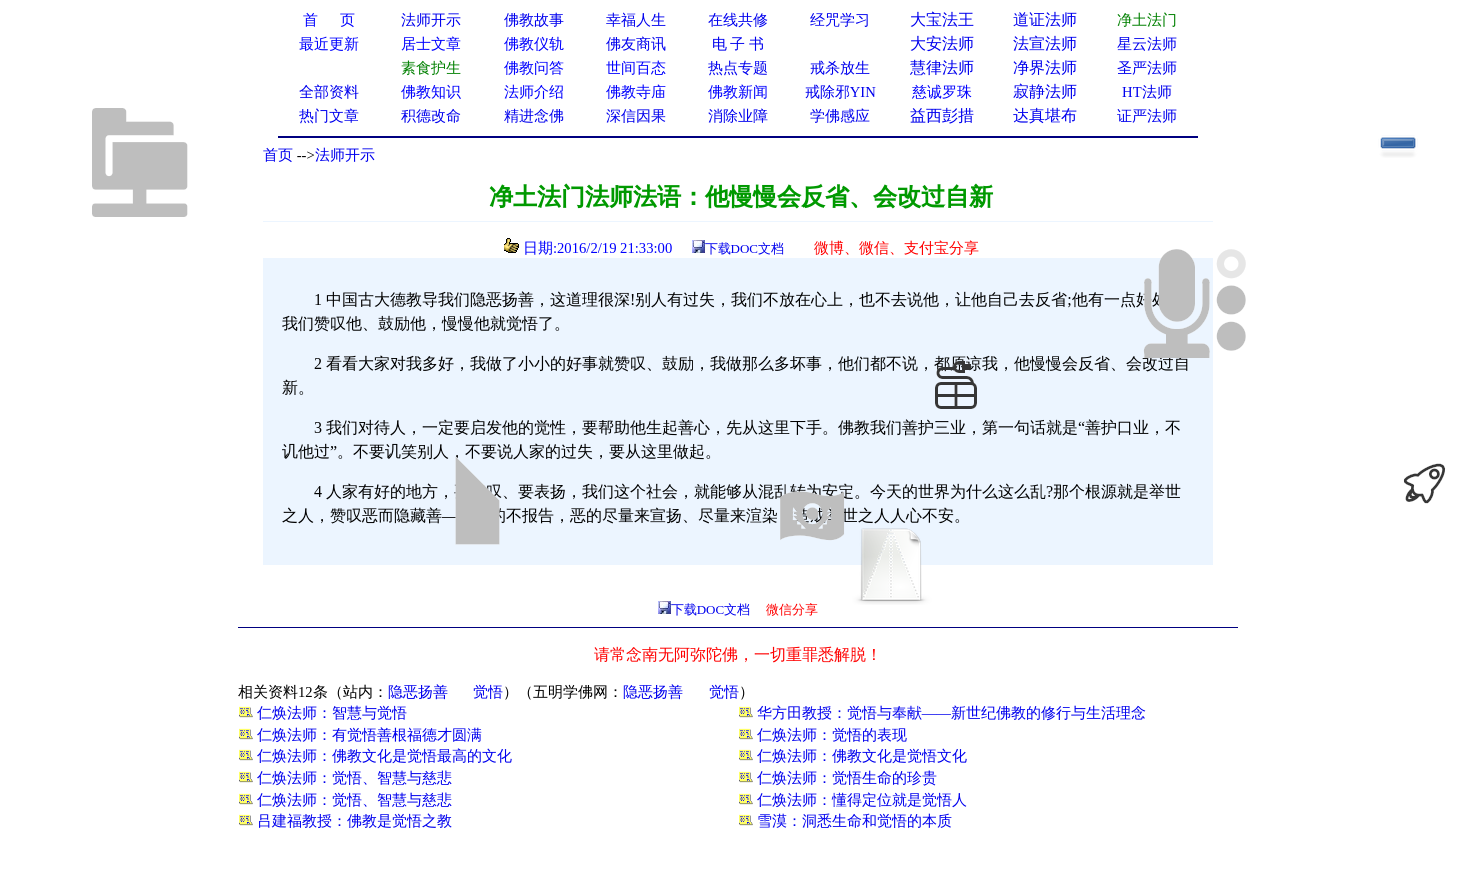  Describe the element at coordinates (1195, 300) in the screenshot. I see `microphone sensitivity set to medium level` at that location.